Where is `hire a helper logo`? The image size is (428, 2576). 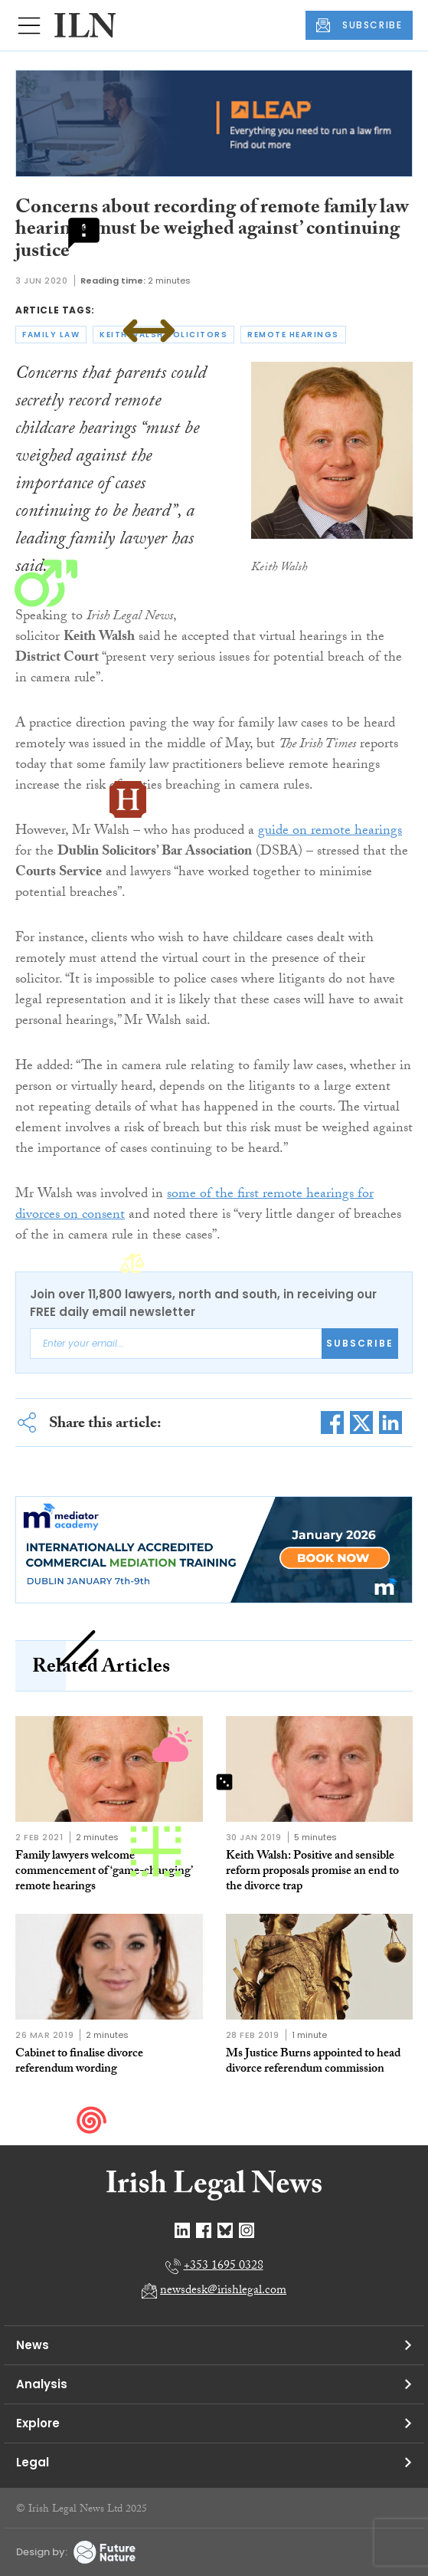
hire a helper logo is located at coordinates (128, 799).